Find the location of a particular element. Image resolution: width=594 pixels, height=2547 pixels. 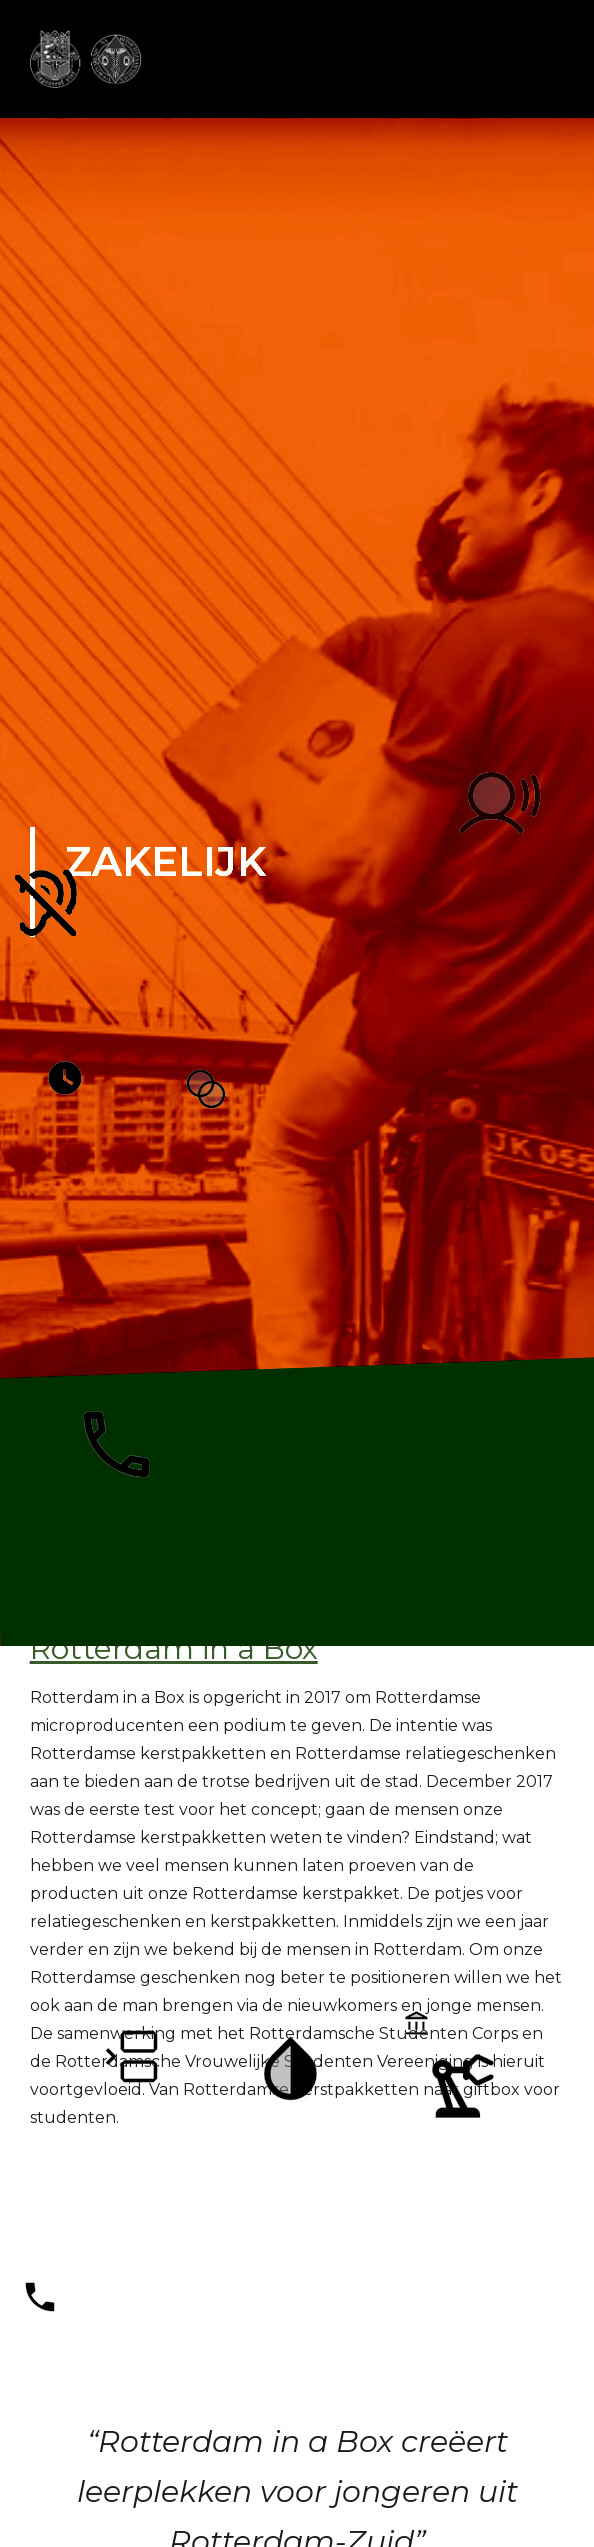

user is speaking or broadcasting audio is located at coordinates (498, 802).